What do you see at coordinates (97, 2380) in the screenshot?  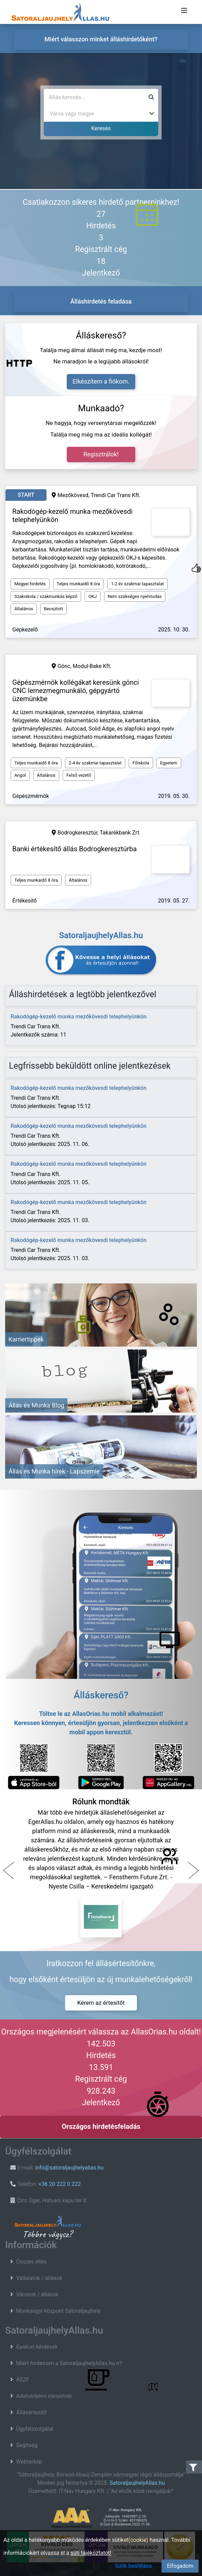 I see `access food and beverage emoji category` at bounding box center [97, 2380].